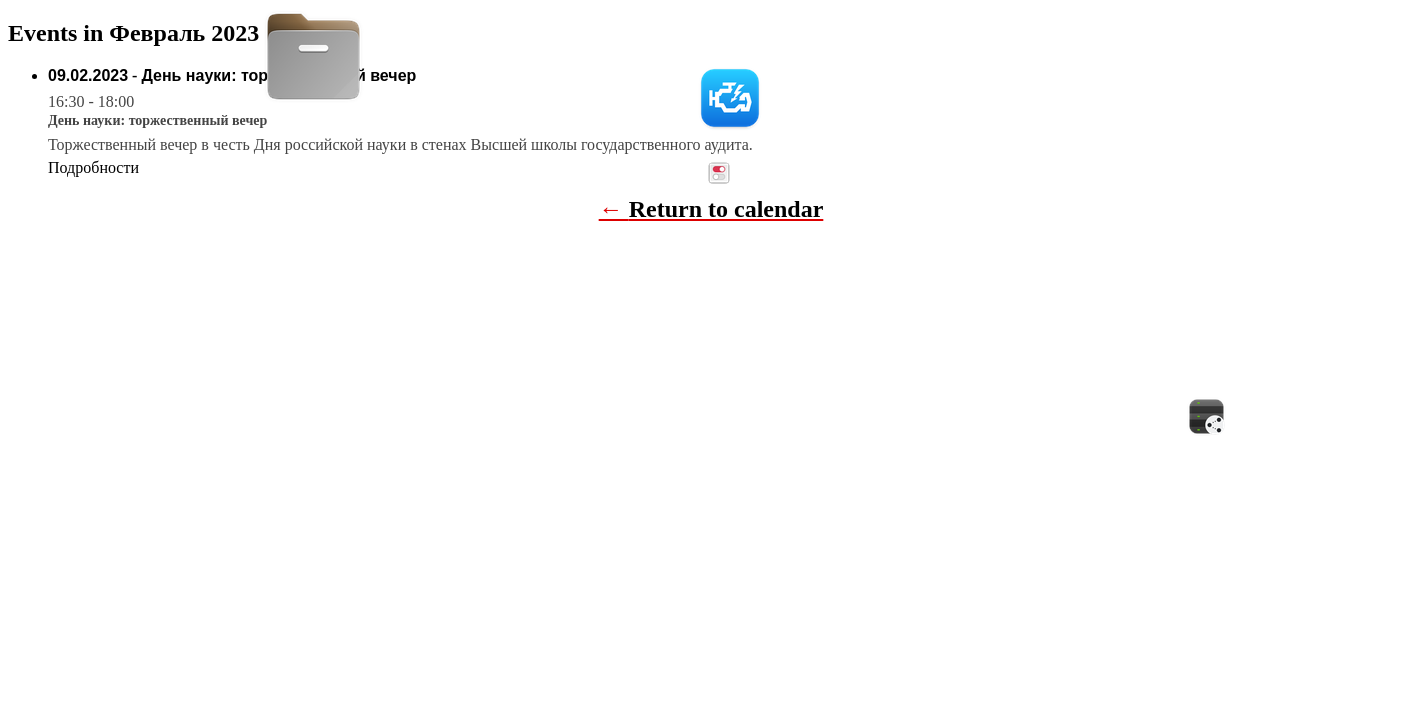 This screenshot has height=720, width=1422. I want to click on open desktop preferences or settings, so click(719, 173).